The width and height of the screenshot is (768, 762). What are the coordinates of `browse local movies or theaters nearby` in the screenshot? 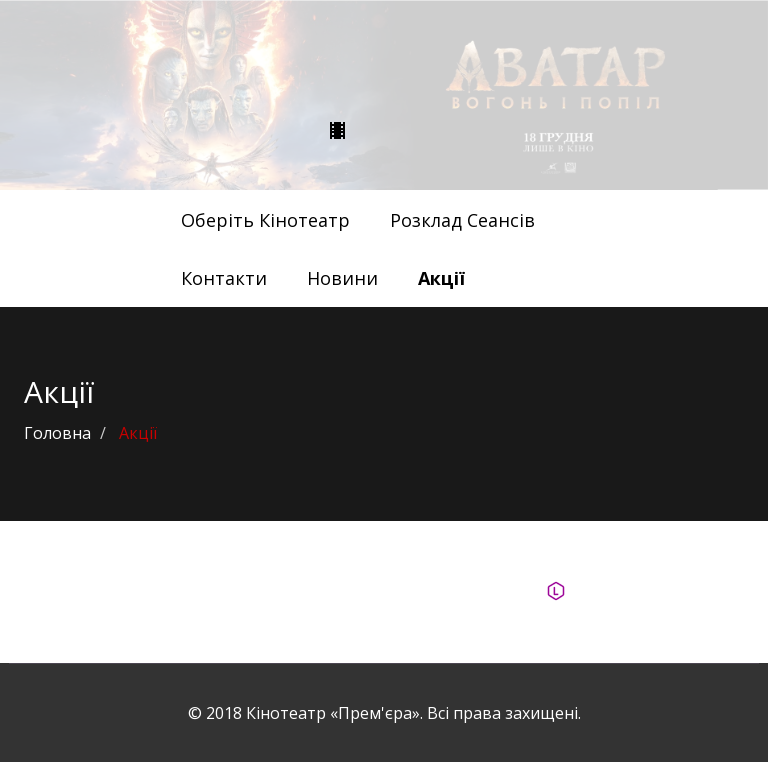 It's located at (337, 130).